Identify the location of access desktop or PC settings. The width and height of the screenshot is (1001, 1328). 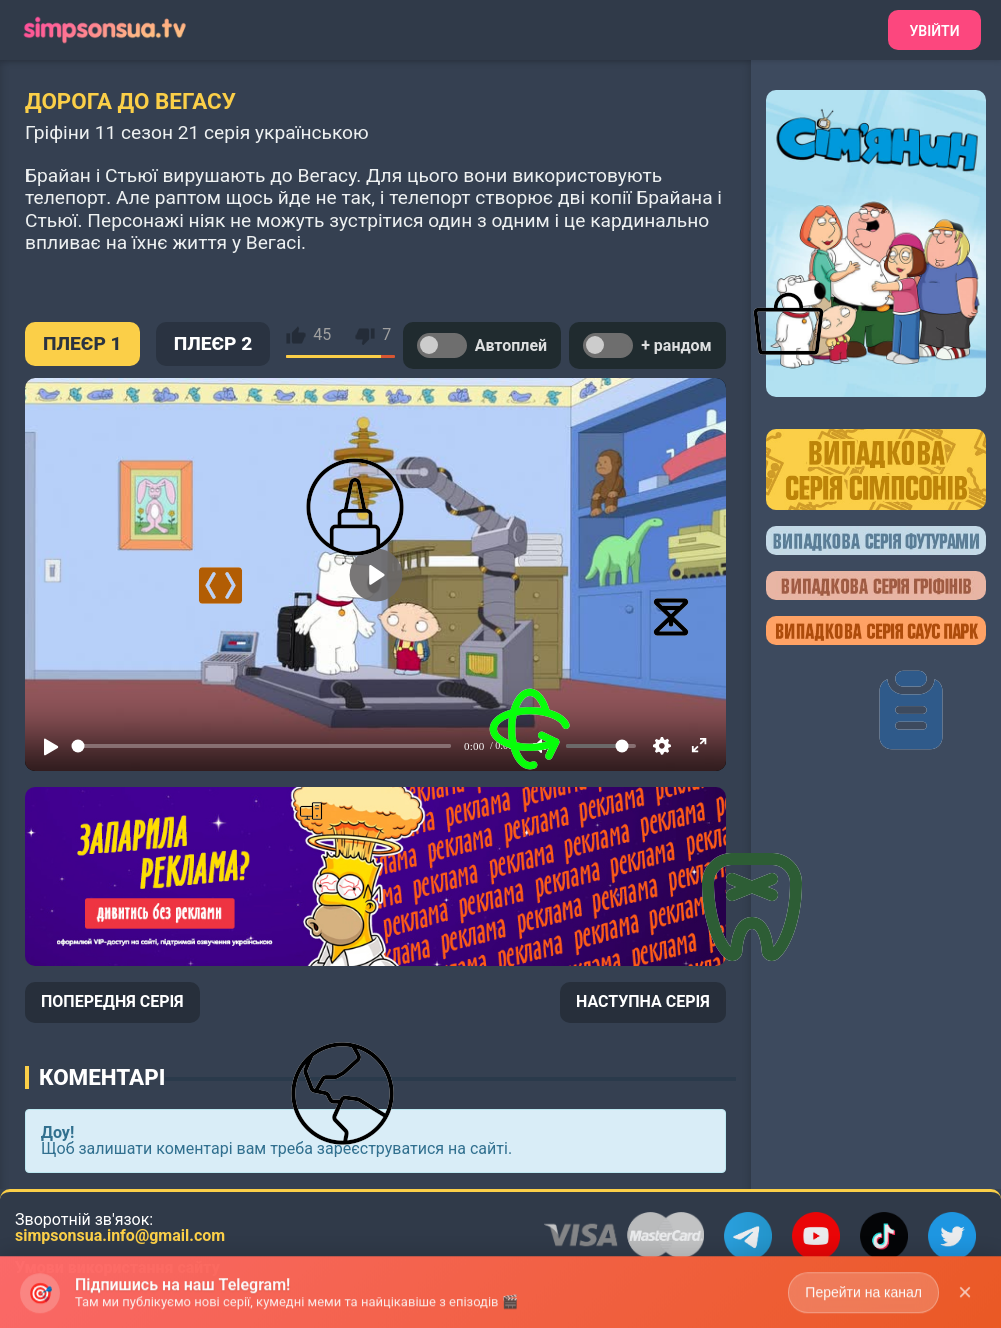
(311, 811).